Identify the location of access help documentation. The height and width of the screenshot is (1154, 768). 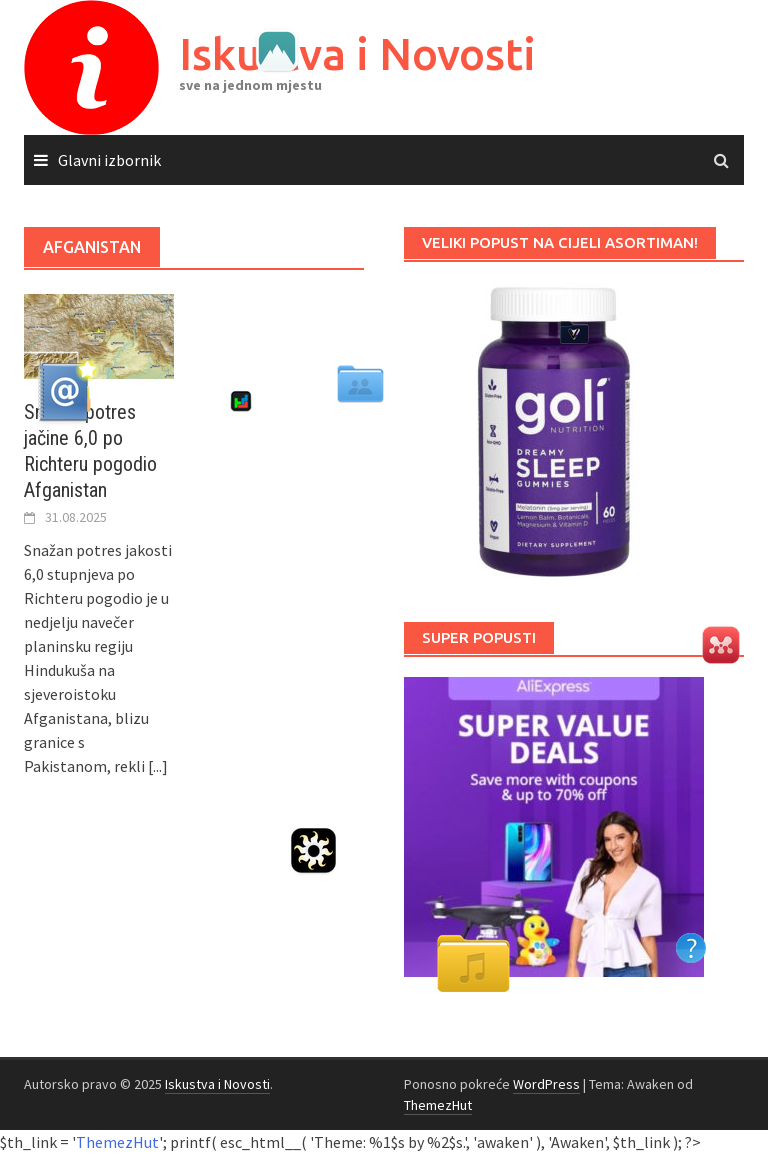
(691, 948).